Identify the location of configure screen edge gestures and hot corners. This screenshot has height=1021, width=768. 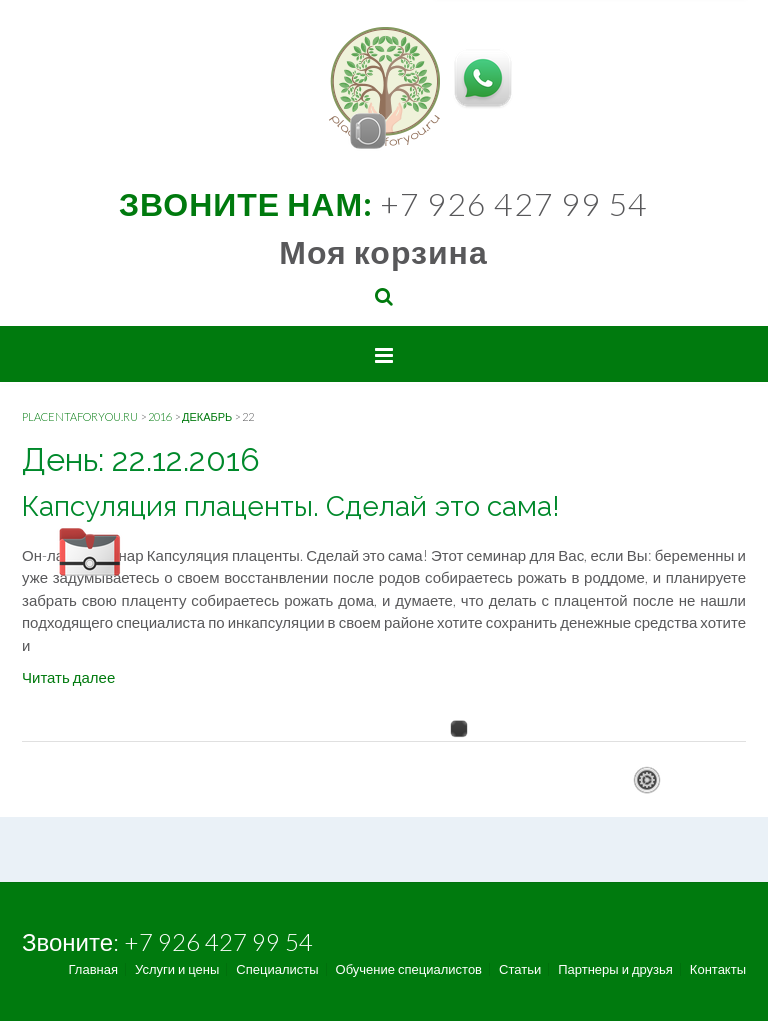
(459, 729).